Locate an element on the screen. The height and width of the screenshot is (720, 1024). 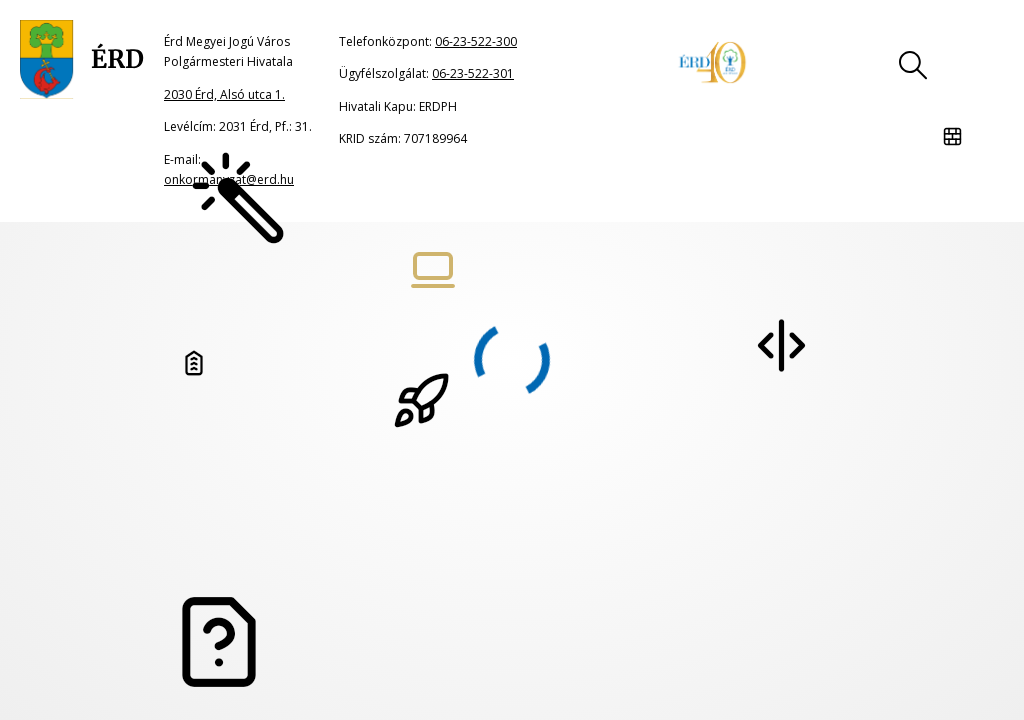
view military or user rank status is located at coordinates (194, 363).